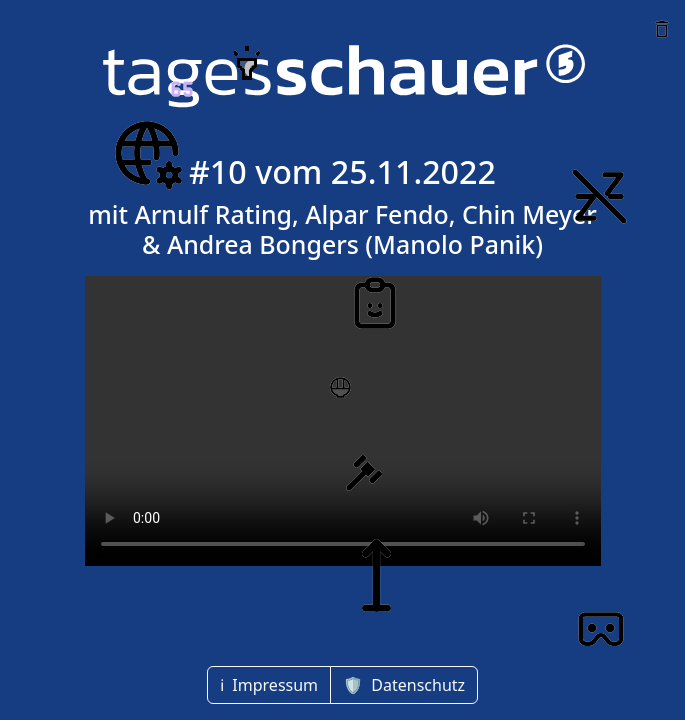  What do you see at coordinates (376, 575) in the screenshot?
I see `move item to top of list` at bounding box center [376, 575].